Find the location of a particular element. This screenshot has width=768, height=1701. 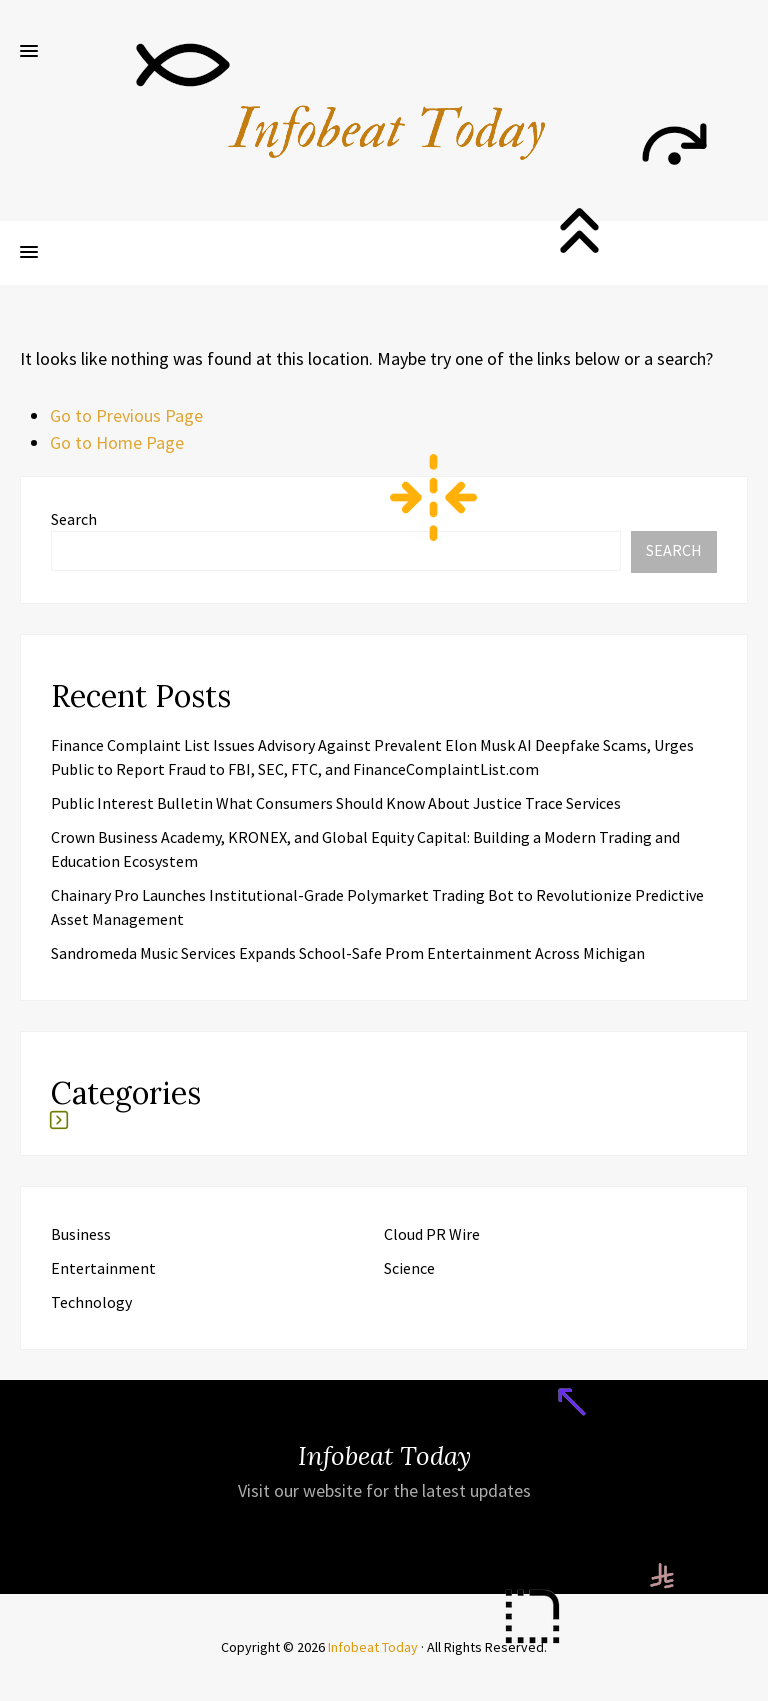

ichthys or christian fish symbol is located at coordinates (183, 65).